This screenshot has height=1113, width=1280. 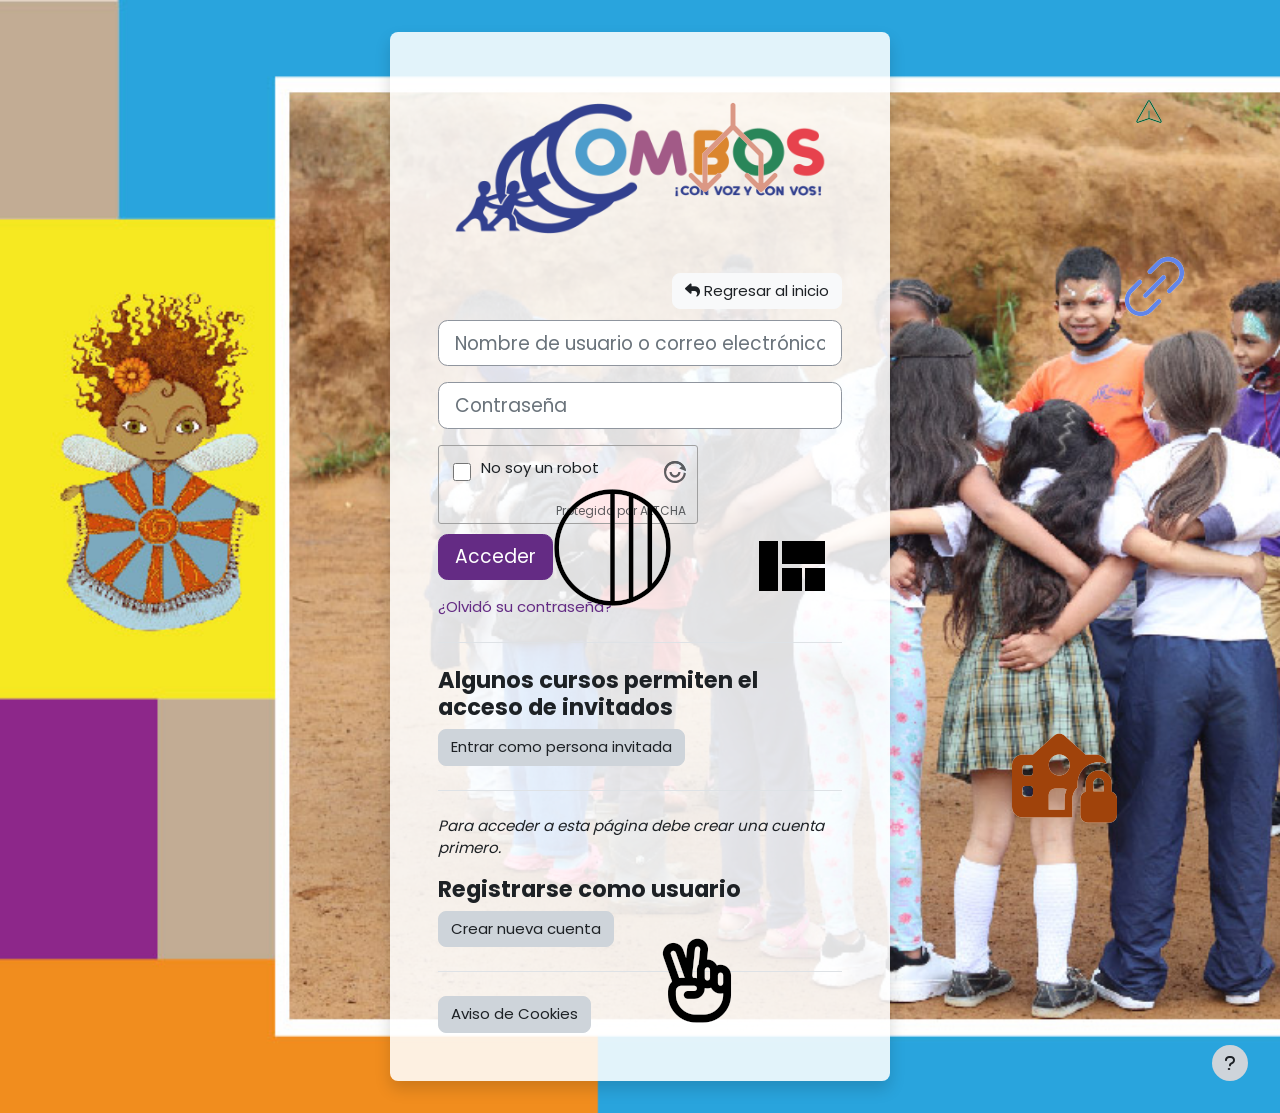 What do you see at coordinates (612, 547) in the screenshot?
I see `toggle between light and dark mode` at bounding box center [612, 547].